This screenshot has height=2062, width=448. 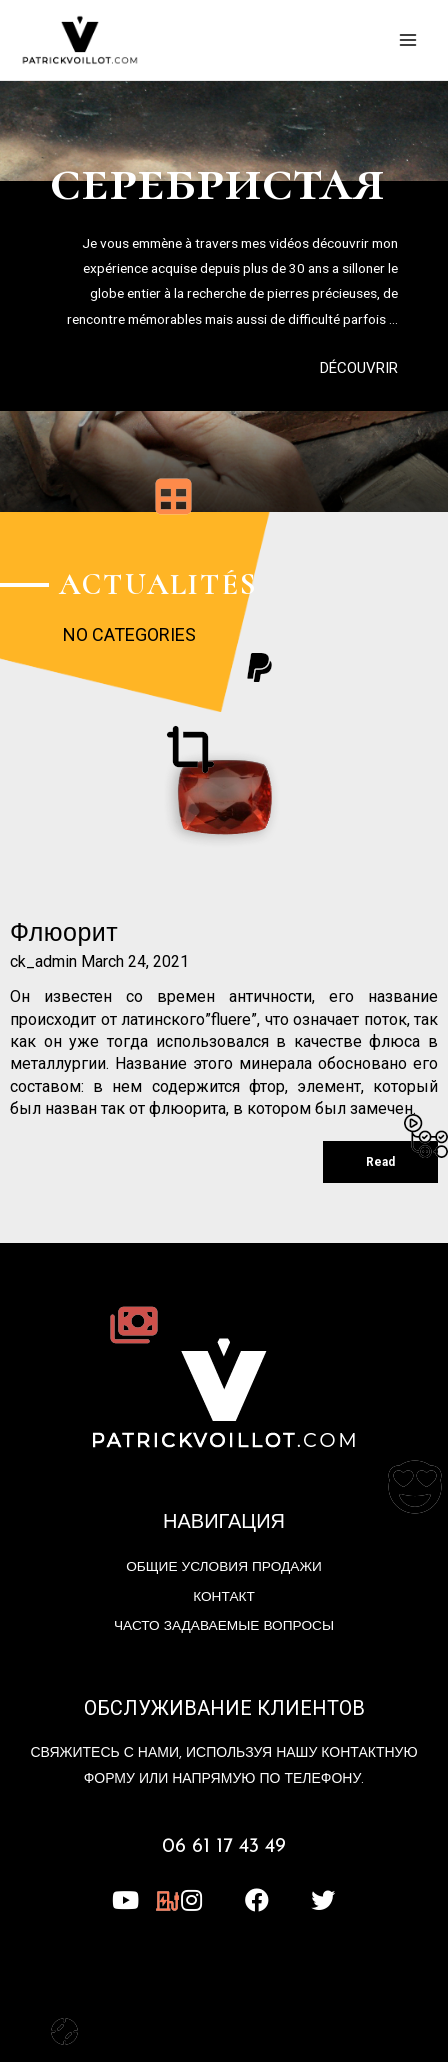 I want to click on view data in table format, so click(x=173, y=496).